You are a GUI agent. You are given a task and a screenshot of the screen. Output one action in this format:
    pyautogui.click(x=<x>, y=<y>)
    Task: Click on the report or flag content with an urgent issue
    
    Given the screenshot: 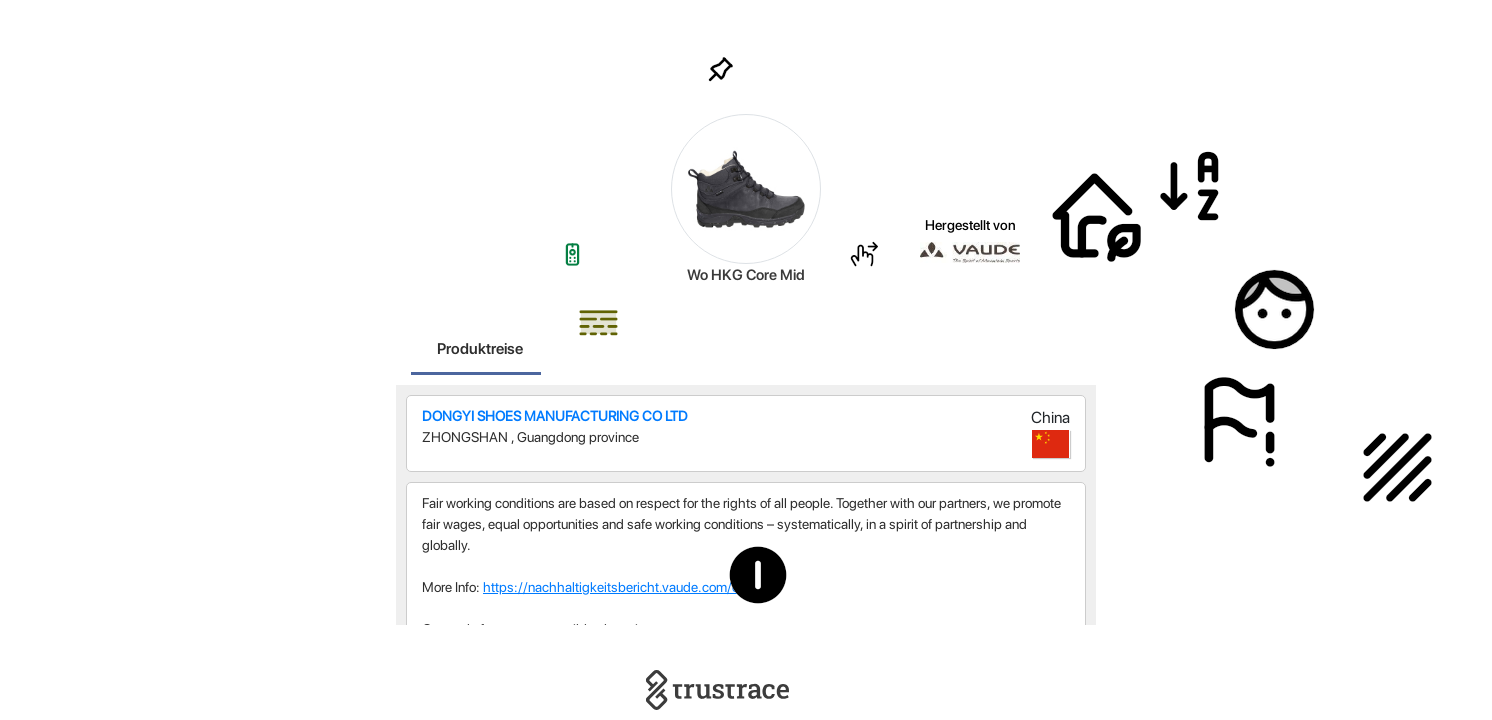 What is the action you would take?
    pyautogui.click(x=1239, y=418)
    